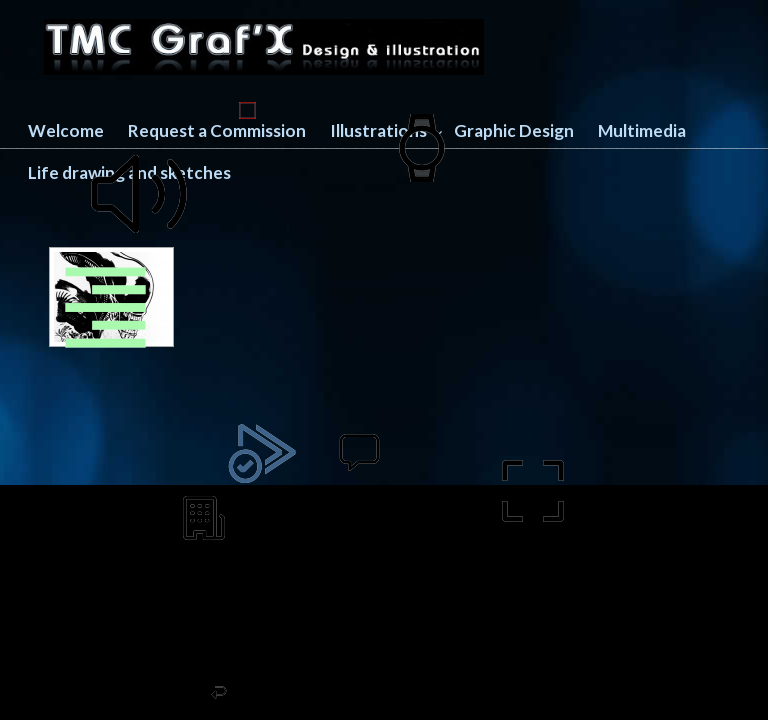 The image size is (768, 720). What do you see at coordinates (204, 519) in the screenshot?
I see `view organization or team settings` at bounding box center [204, 519].